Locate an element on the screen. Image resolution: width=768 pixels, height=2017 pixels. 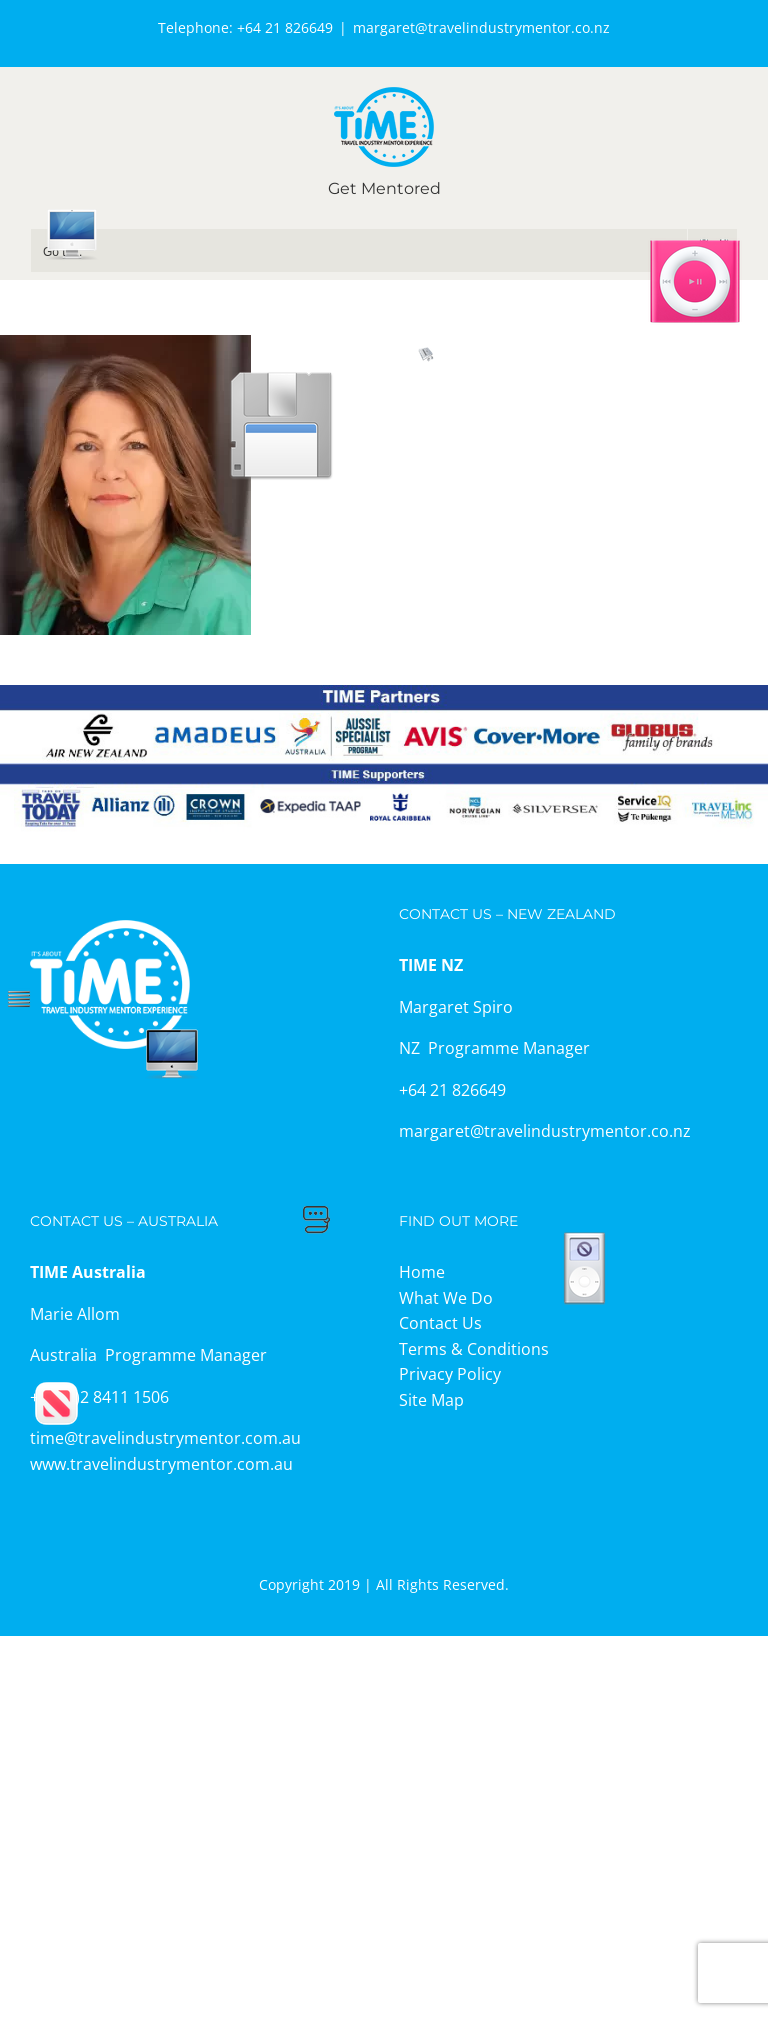
iPod mini device icon is located at coordinates (584, 1268).